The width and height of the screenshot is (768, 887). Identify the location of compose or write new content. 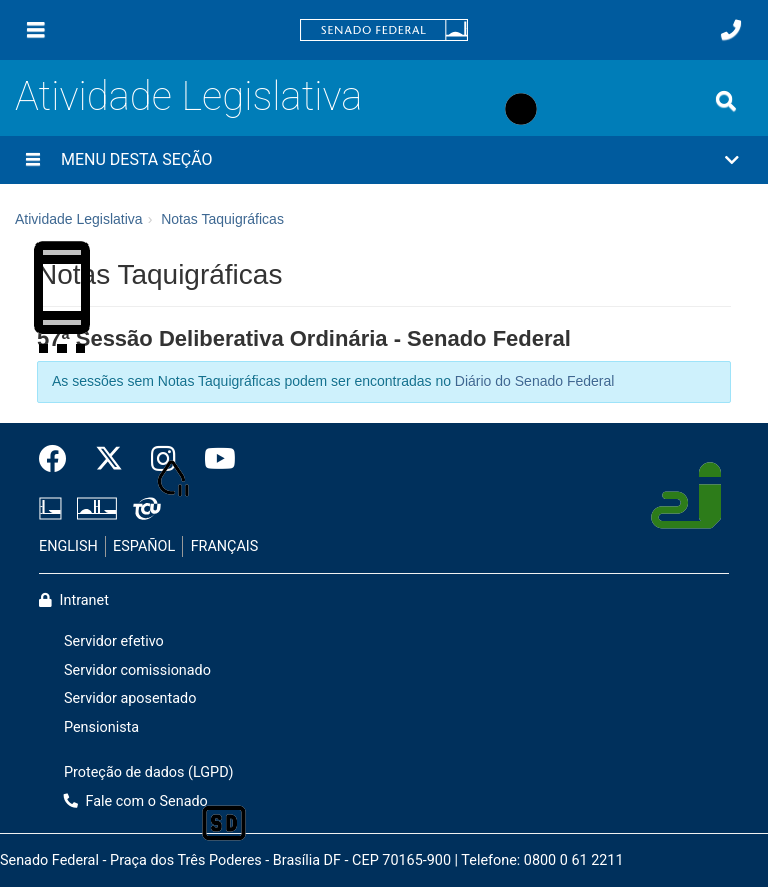
(688, 499).